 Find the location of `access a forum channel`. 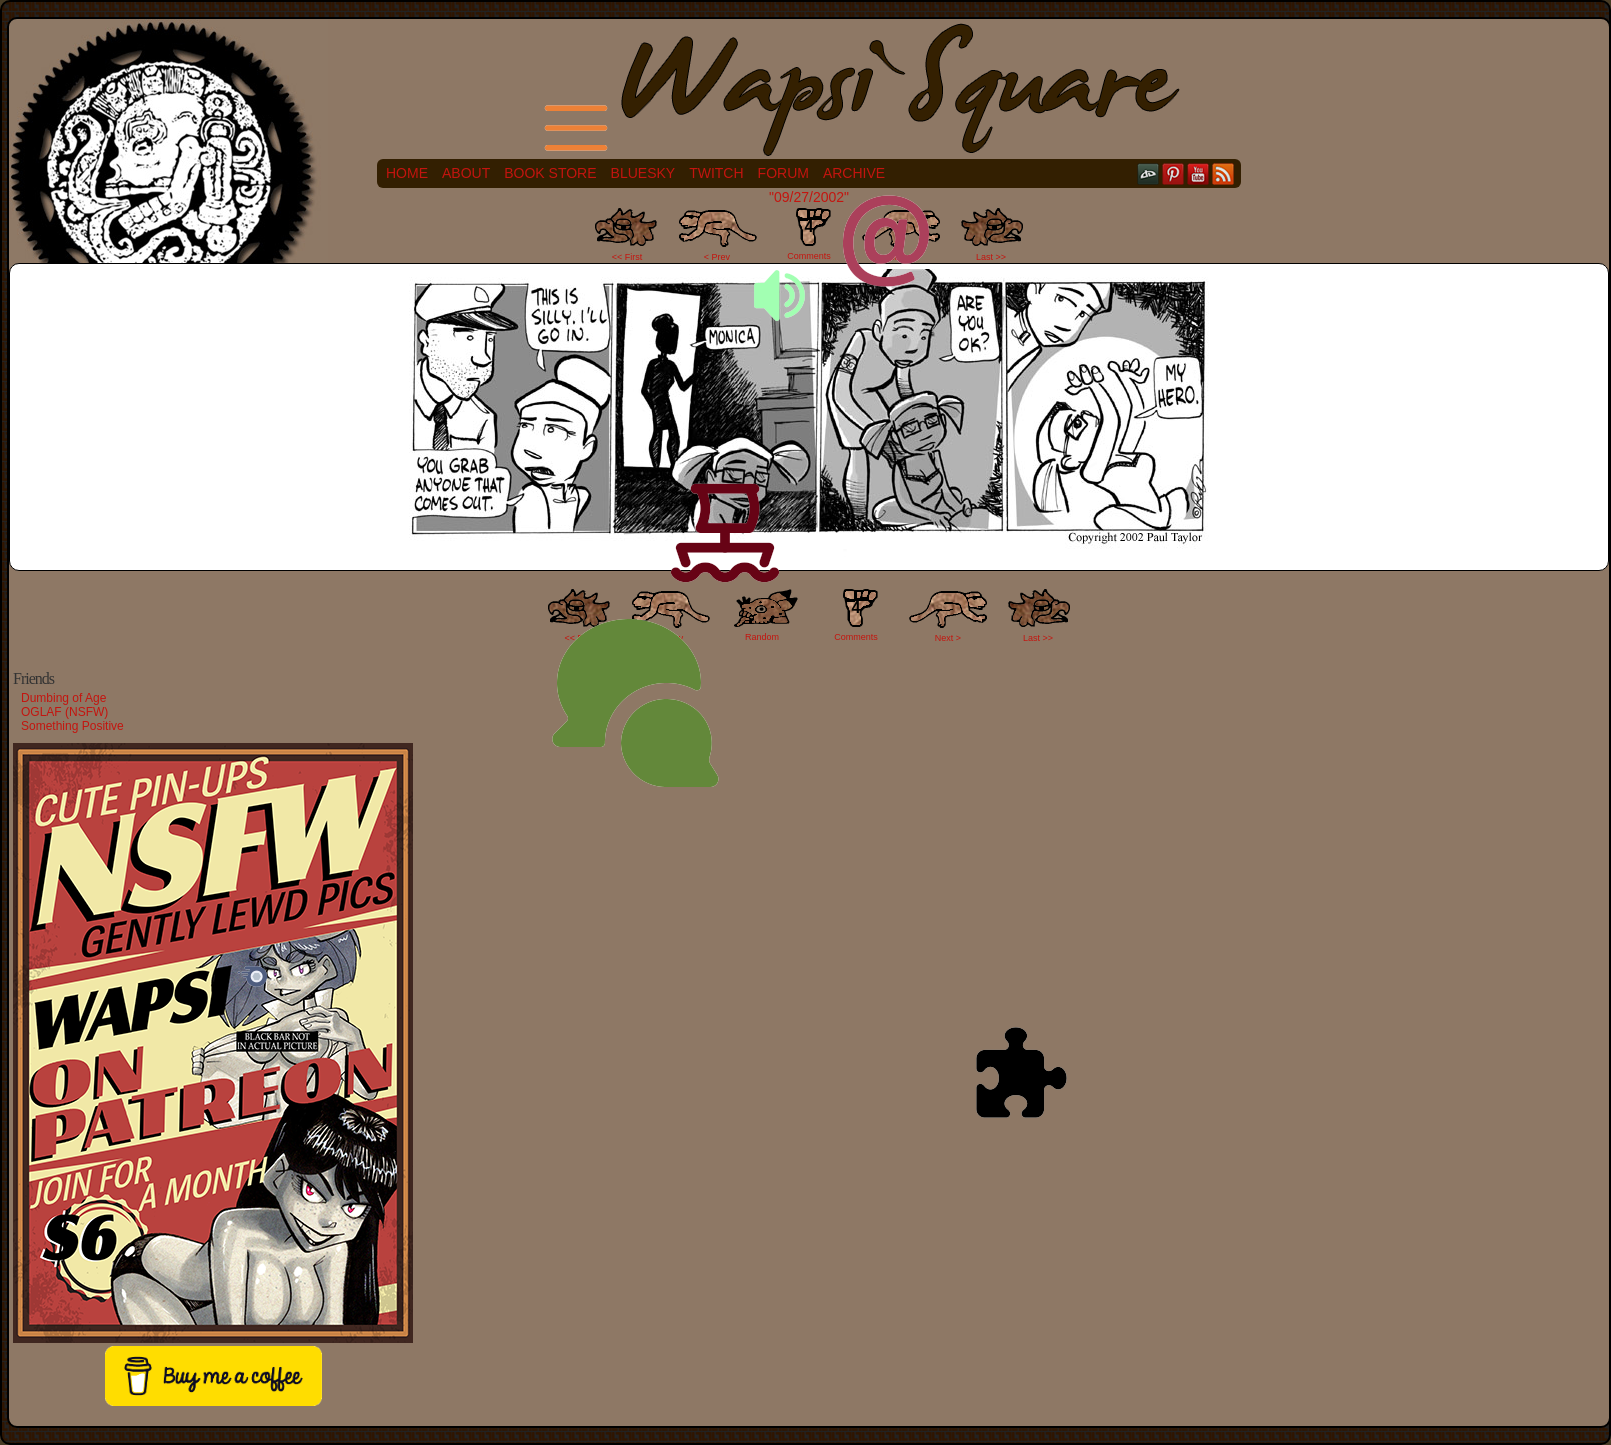

access a forum channel is located at coordinates (637, 699).